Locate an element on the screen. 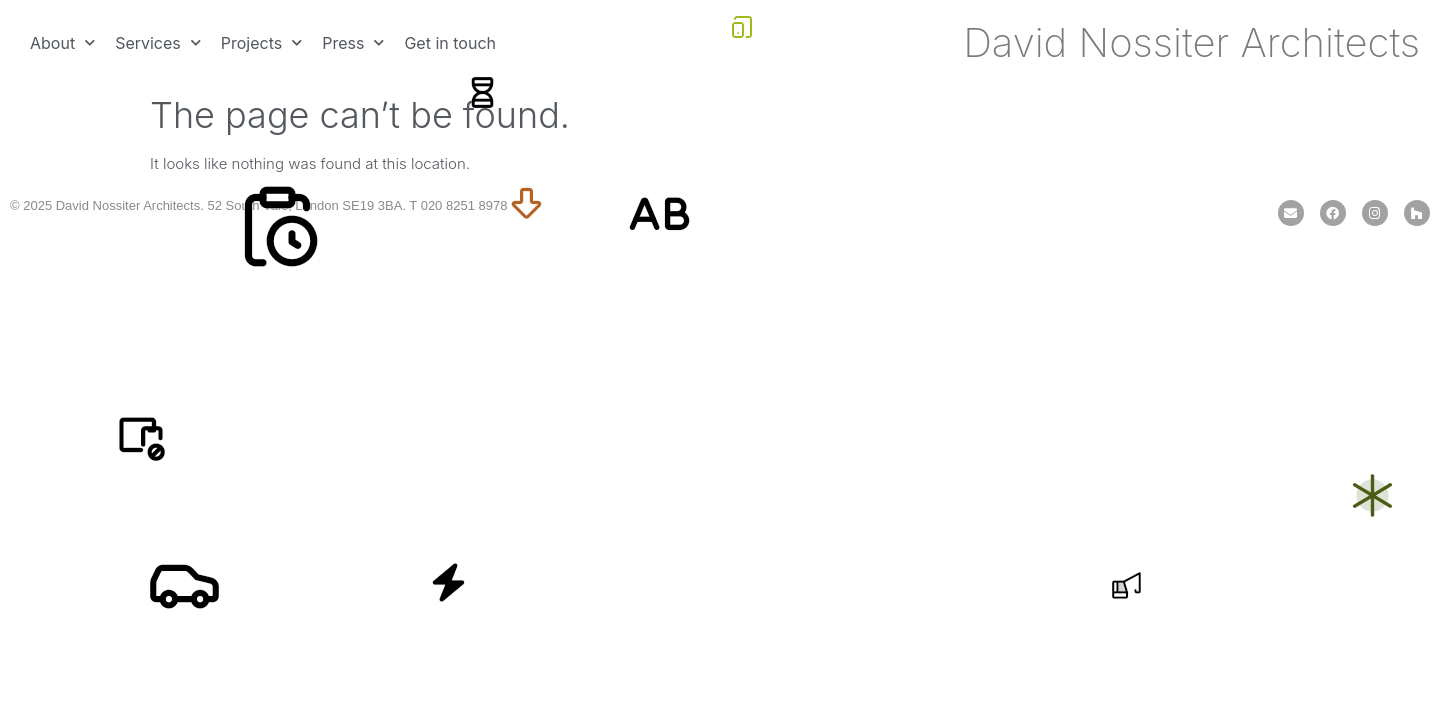 The image size is (1440, 720). disconnect or unpair a device is located at coordinates (141, 437).